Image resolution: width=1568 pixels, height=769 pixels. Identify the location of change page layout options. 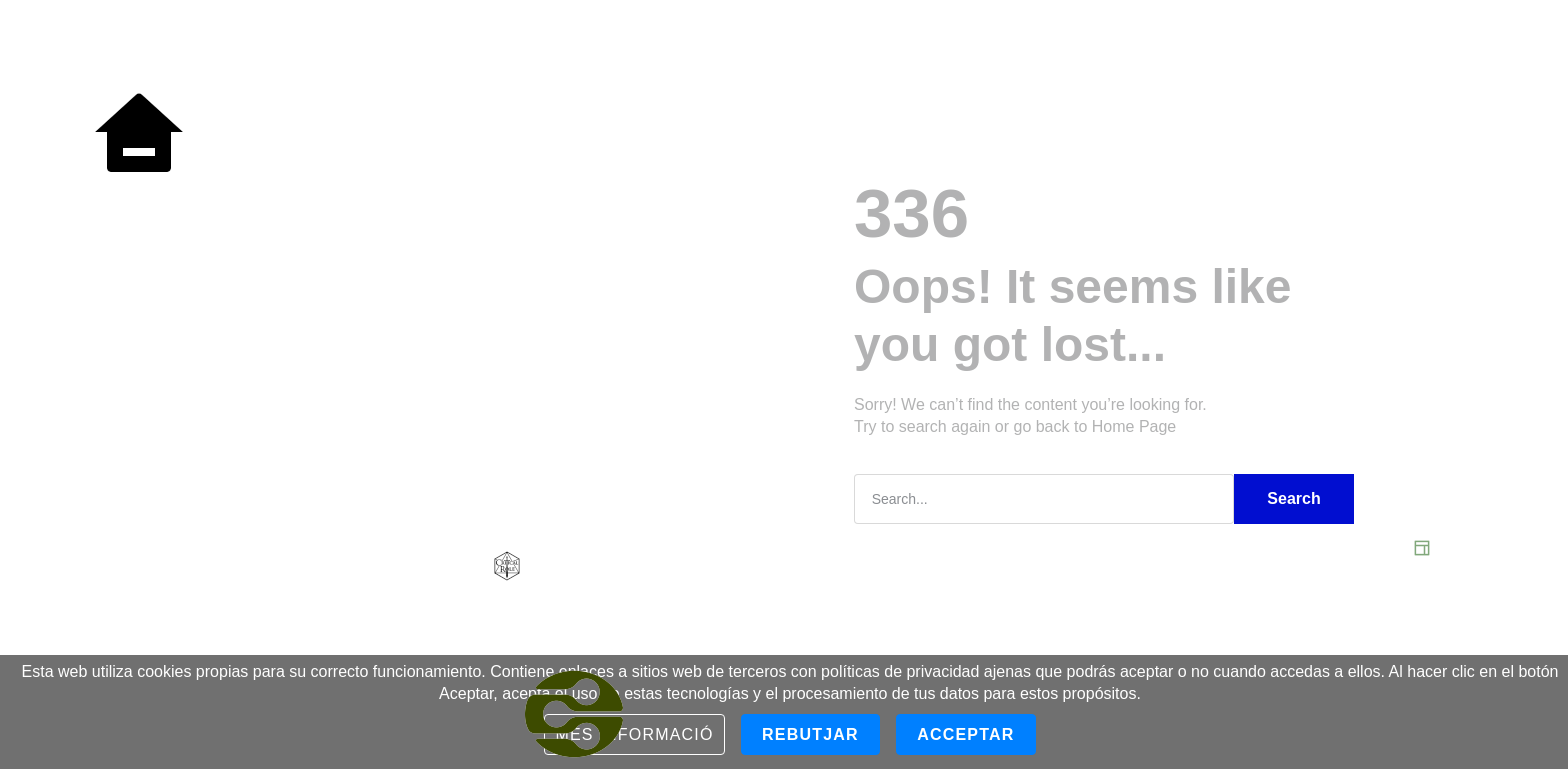
(1422, 548).